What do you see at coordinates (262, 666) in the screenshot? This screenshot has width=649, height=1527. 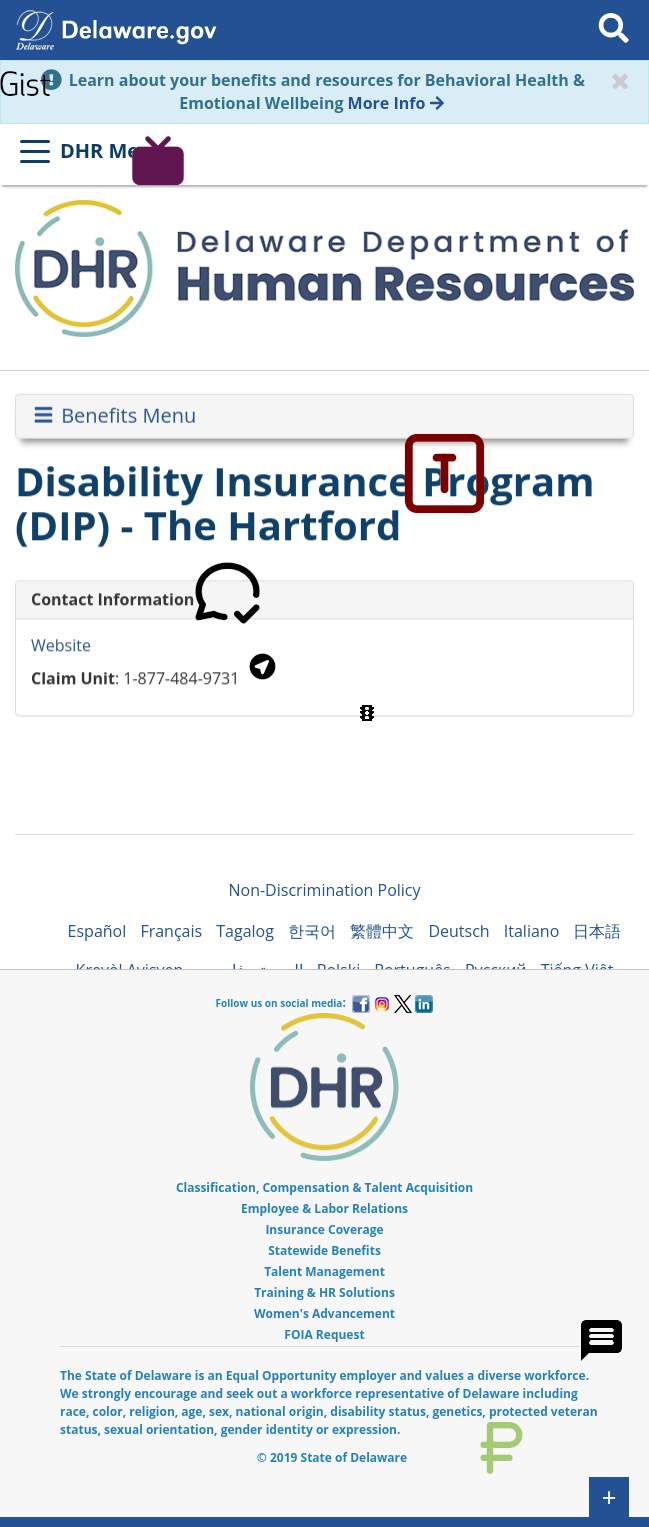 I see `access location services` at bounding box center [262, 666].